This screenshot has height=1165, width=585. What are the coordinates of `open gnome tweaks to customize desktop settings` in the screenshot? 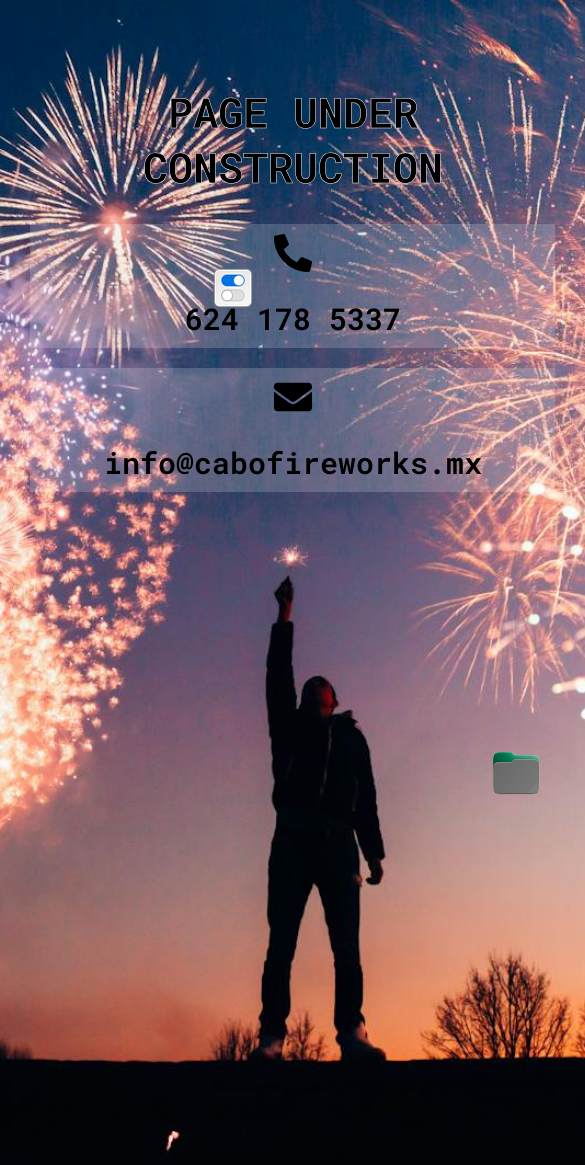 It's located at (233, 288).